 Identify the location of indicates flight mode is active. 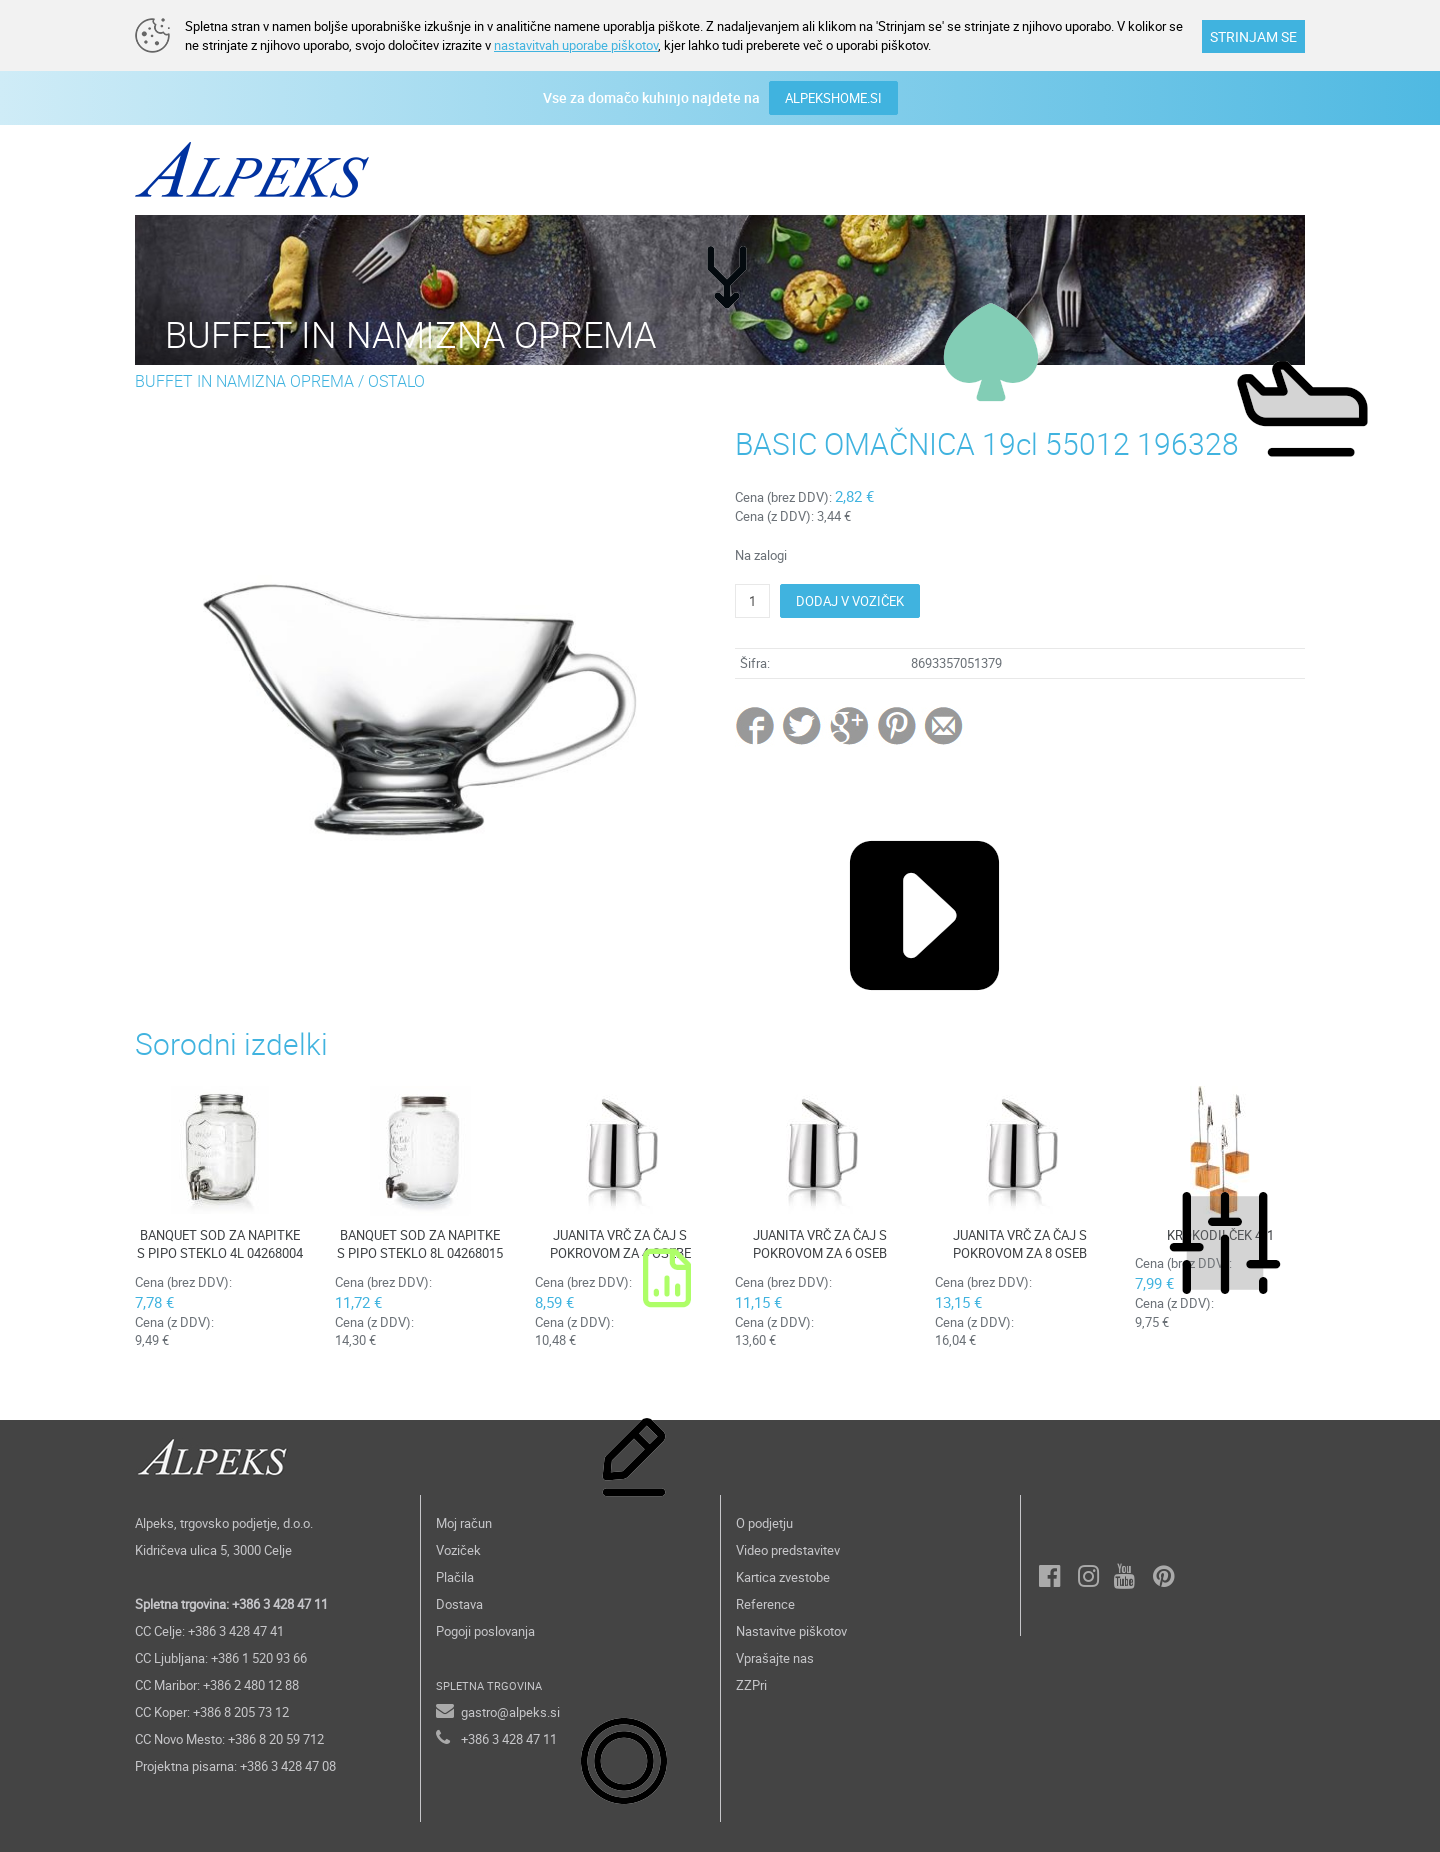
(1302, 404).